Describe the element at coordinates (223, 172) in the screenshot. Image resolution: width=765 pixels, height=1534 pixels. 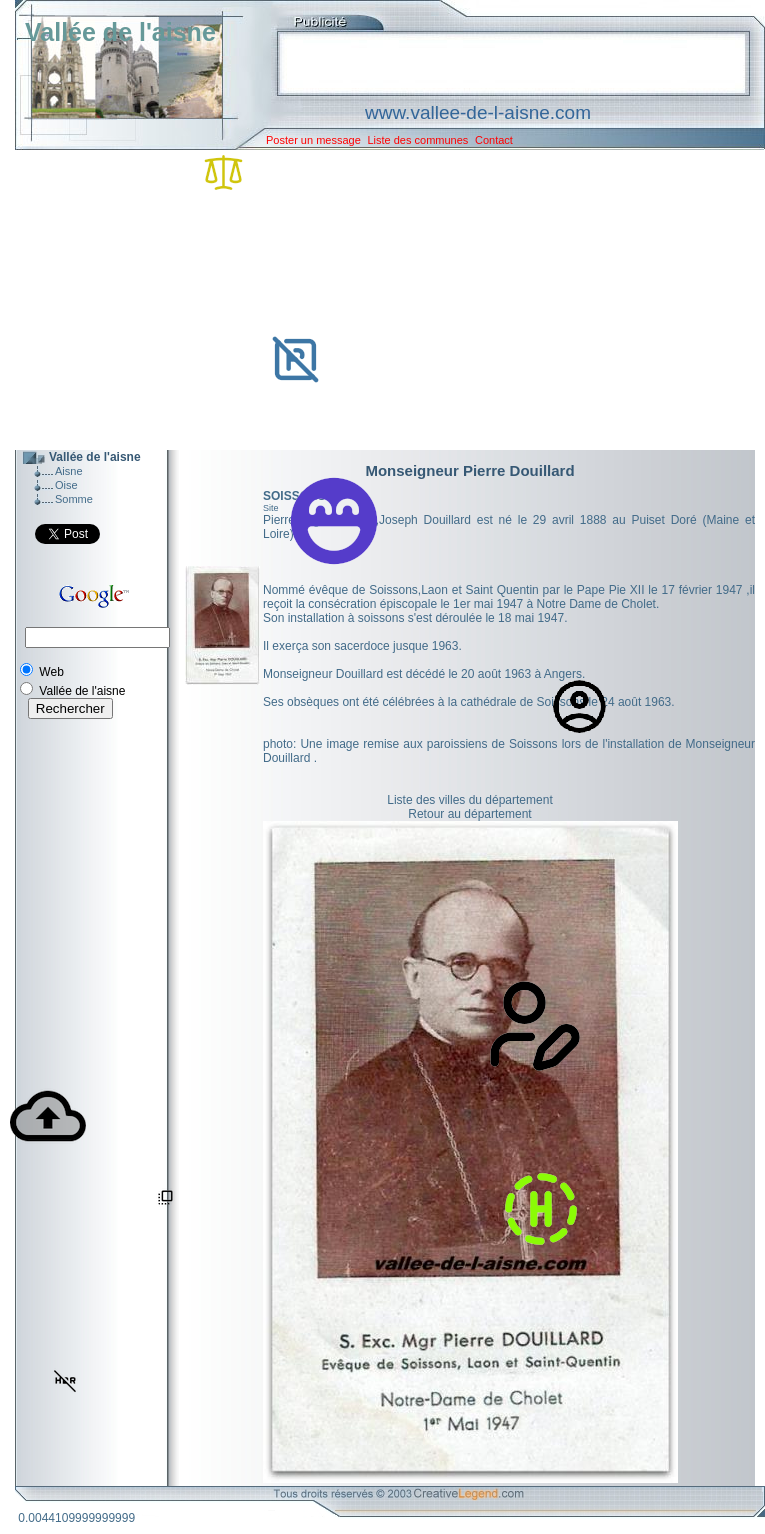
I see `access legal or terms of service information` at that location.